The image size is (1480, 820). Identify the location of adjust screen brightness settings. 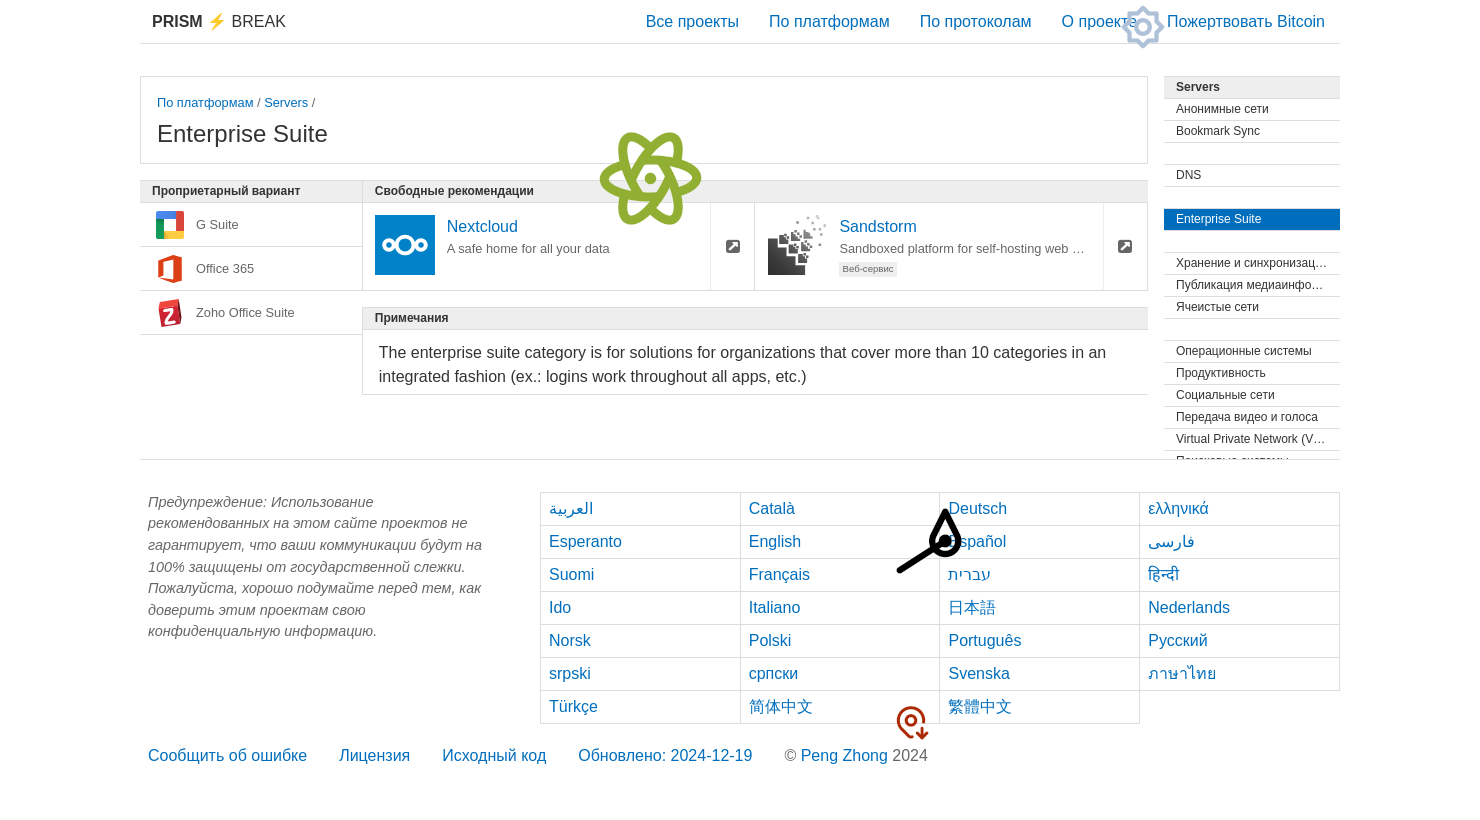
(1143, 27).